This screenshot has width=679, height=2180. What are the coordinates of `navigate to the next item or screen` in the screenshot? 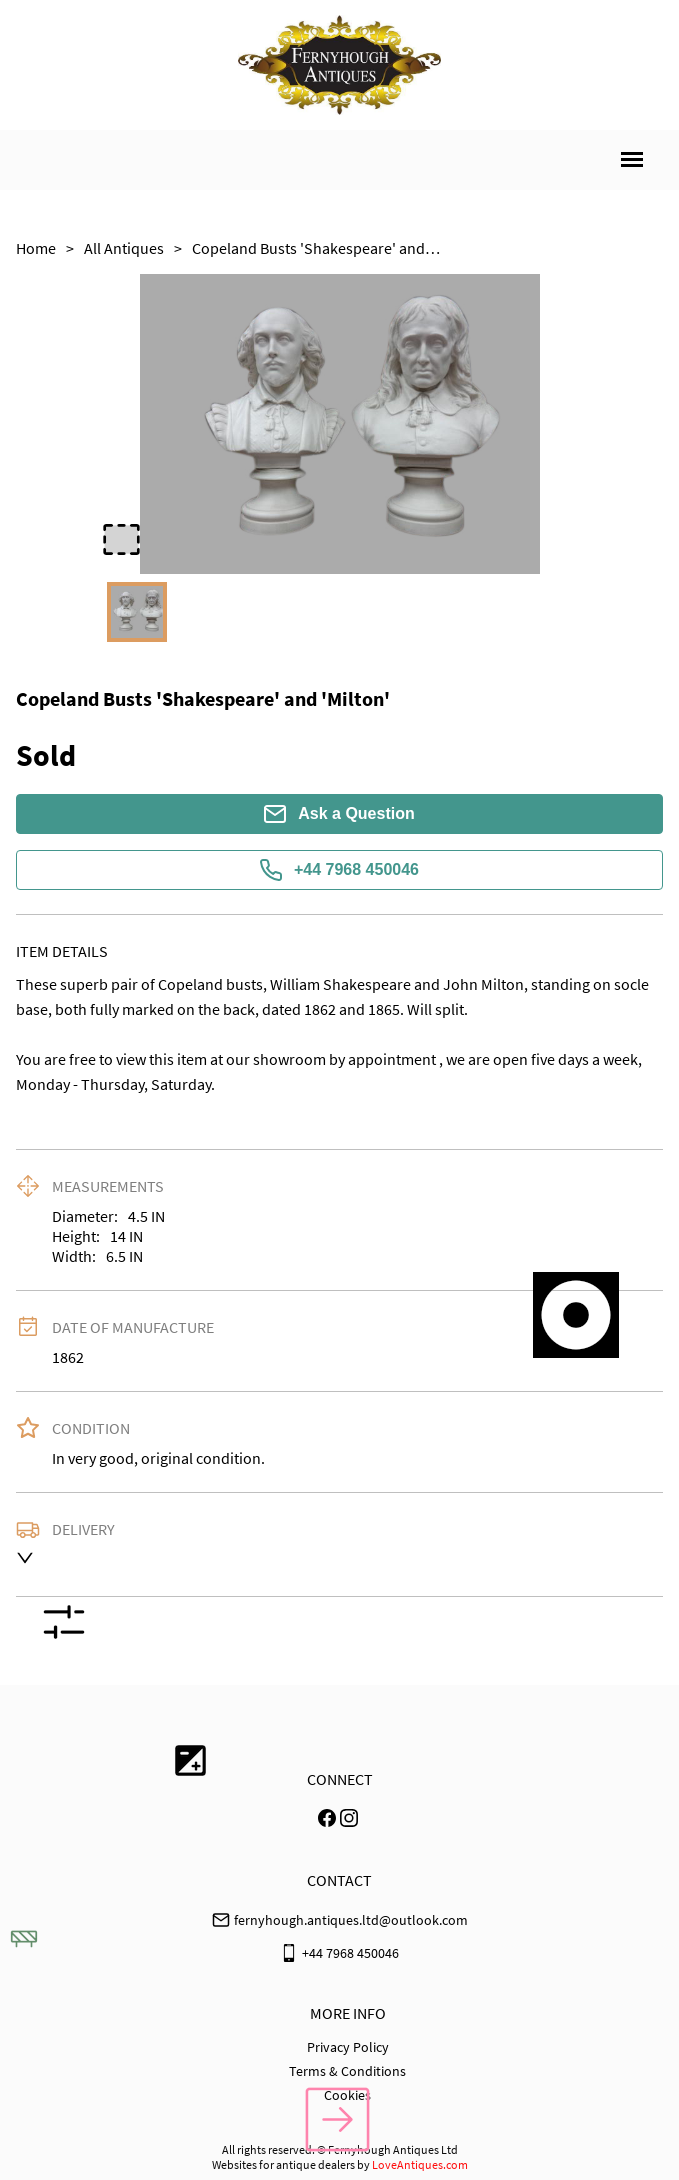 It's located at (337, 2119).